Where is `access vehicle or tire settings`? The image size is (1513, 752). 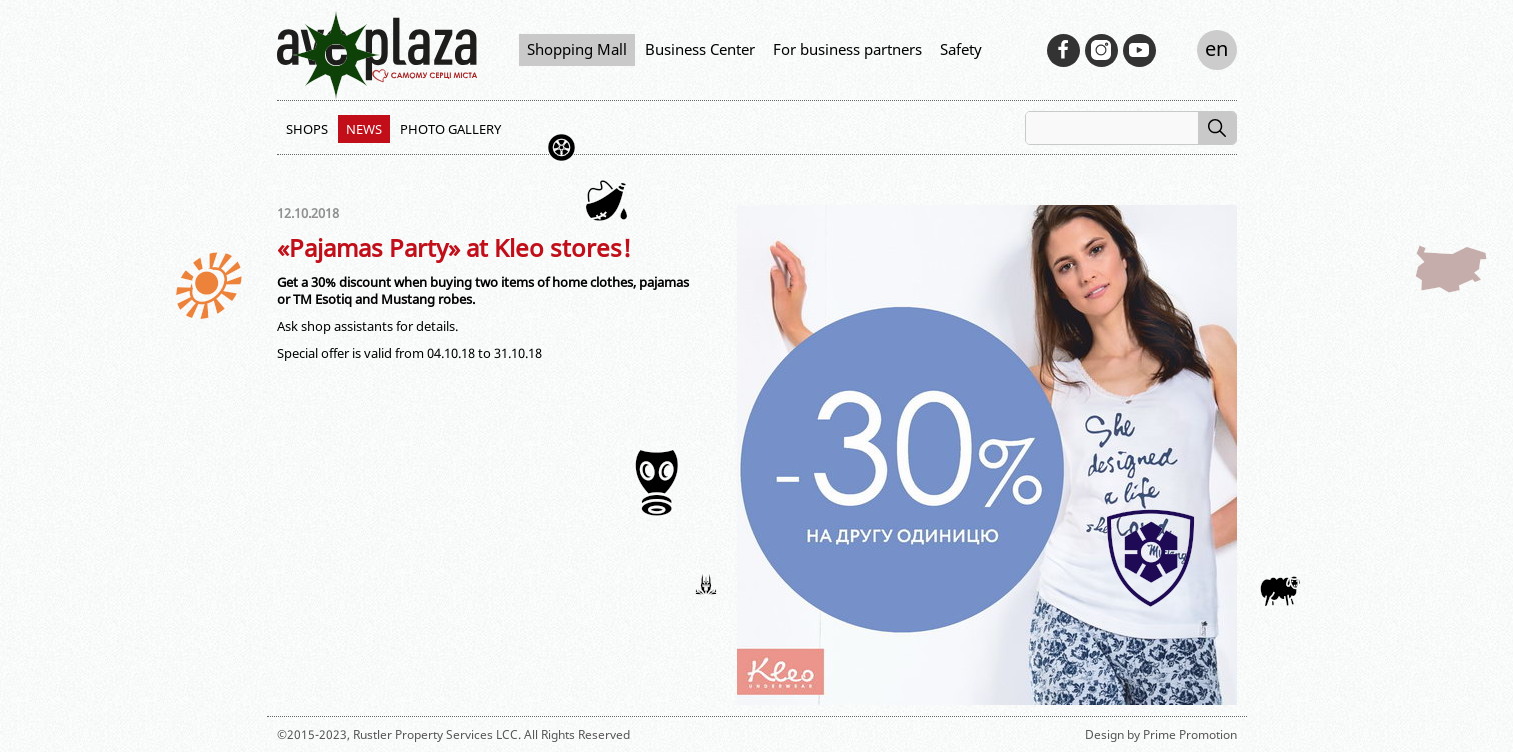 access vehicle or tire settings is located at coordinates (561, 147).